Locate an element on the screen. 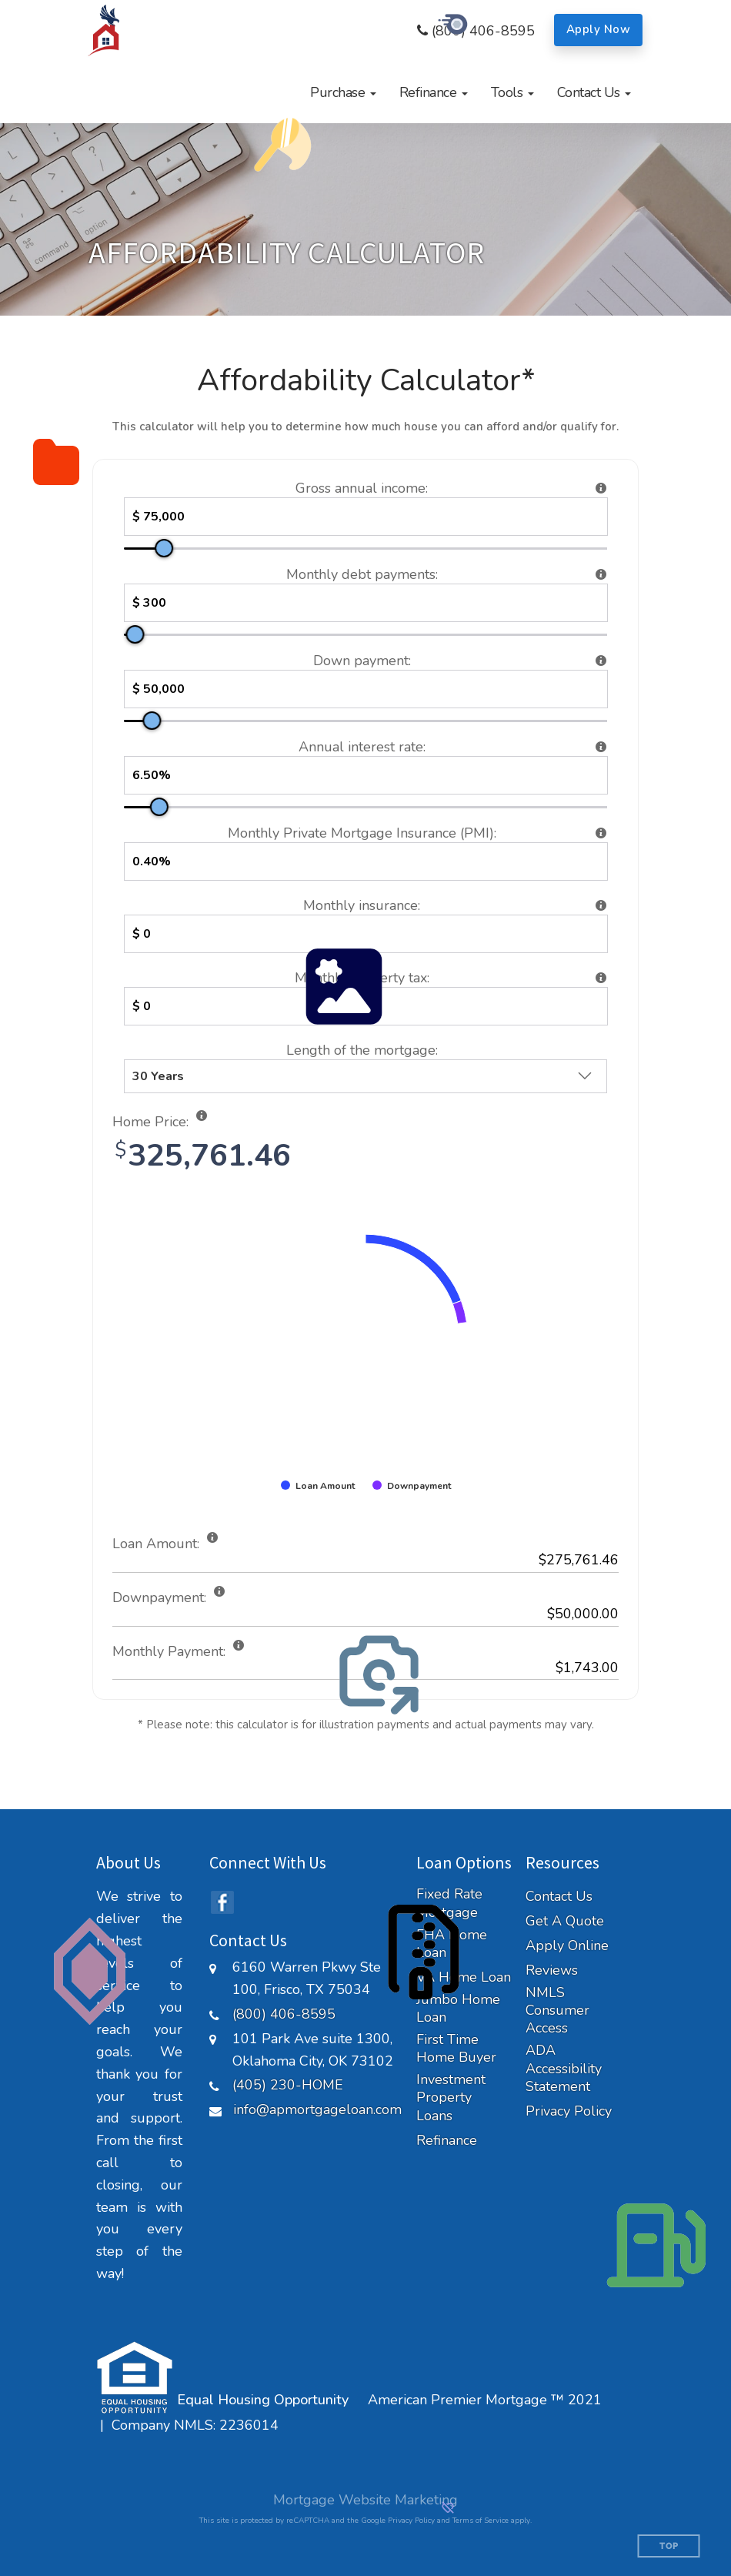 The height and width of the screenshot is (2576, 731). access discord nitro subscription features is located at coordinates (452, 24).